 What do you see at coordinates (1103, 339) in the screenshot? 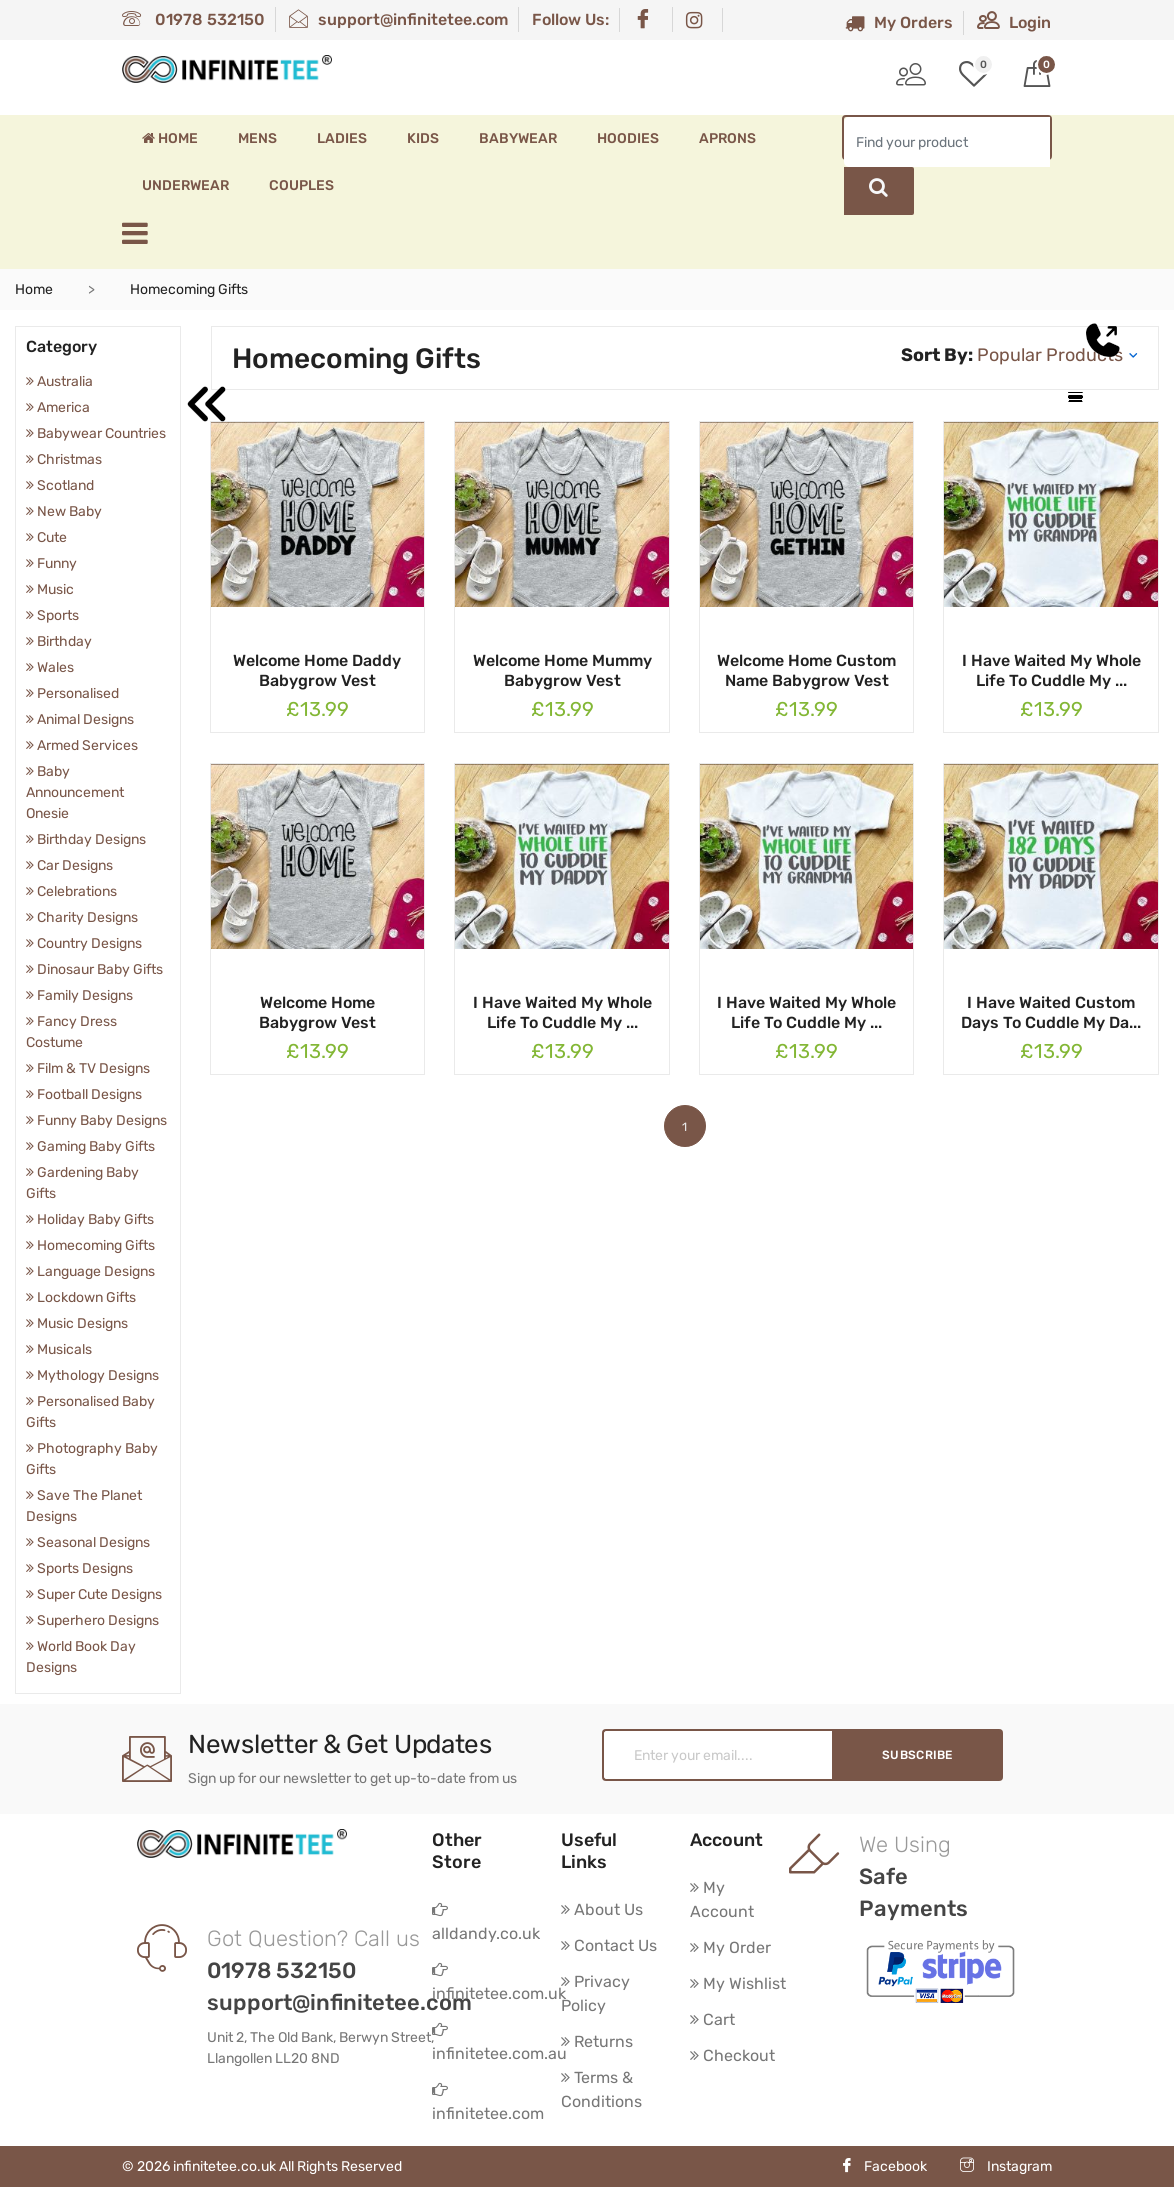
I see `make an outgoing call` at bounding box center [1103, 339].